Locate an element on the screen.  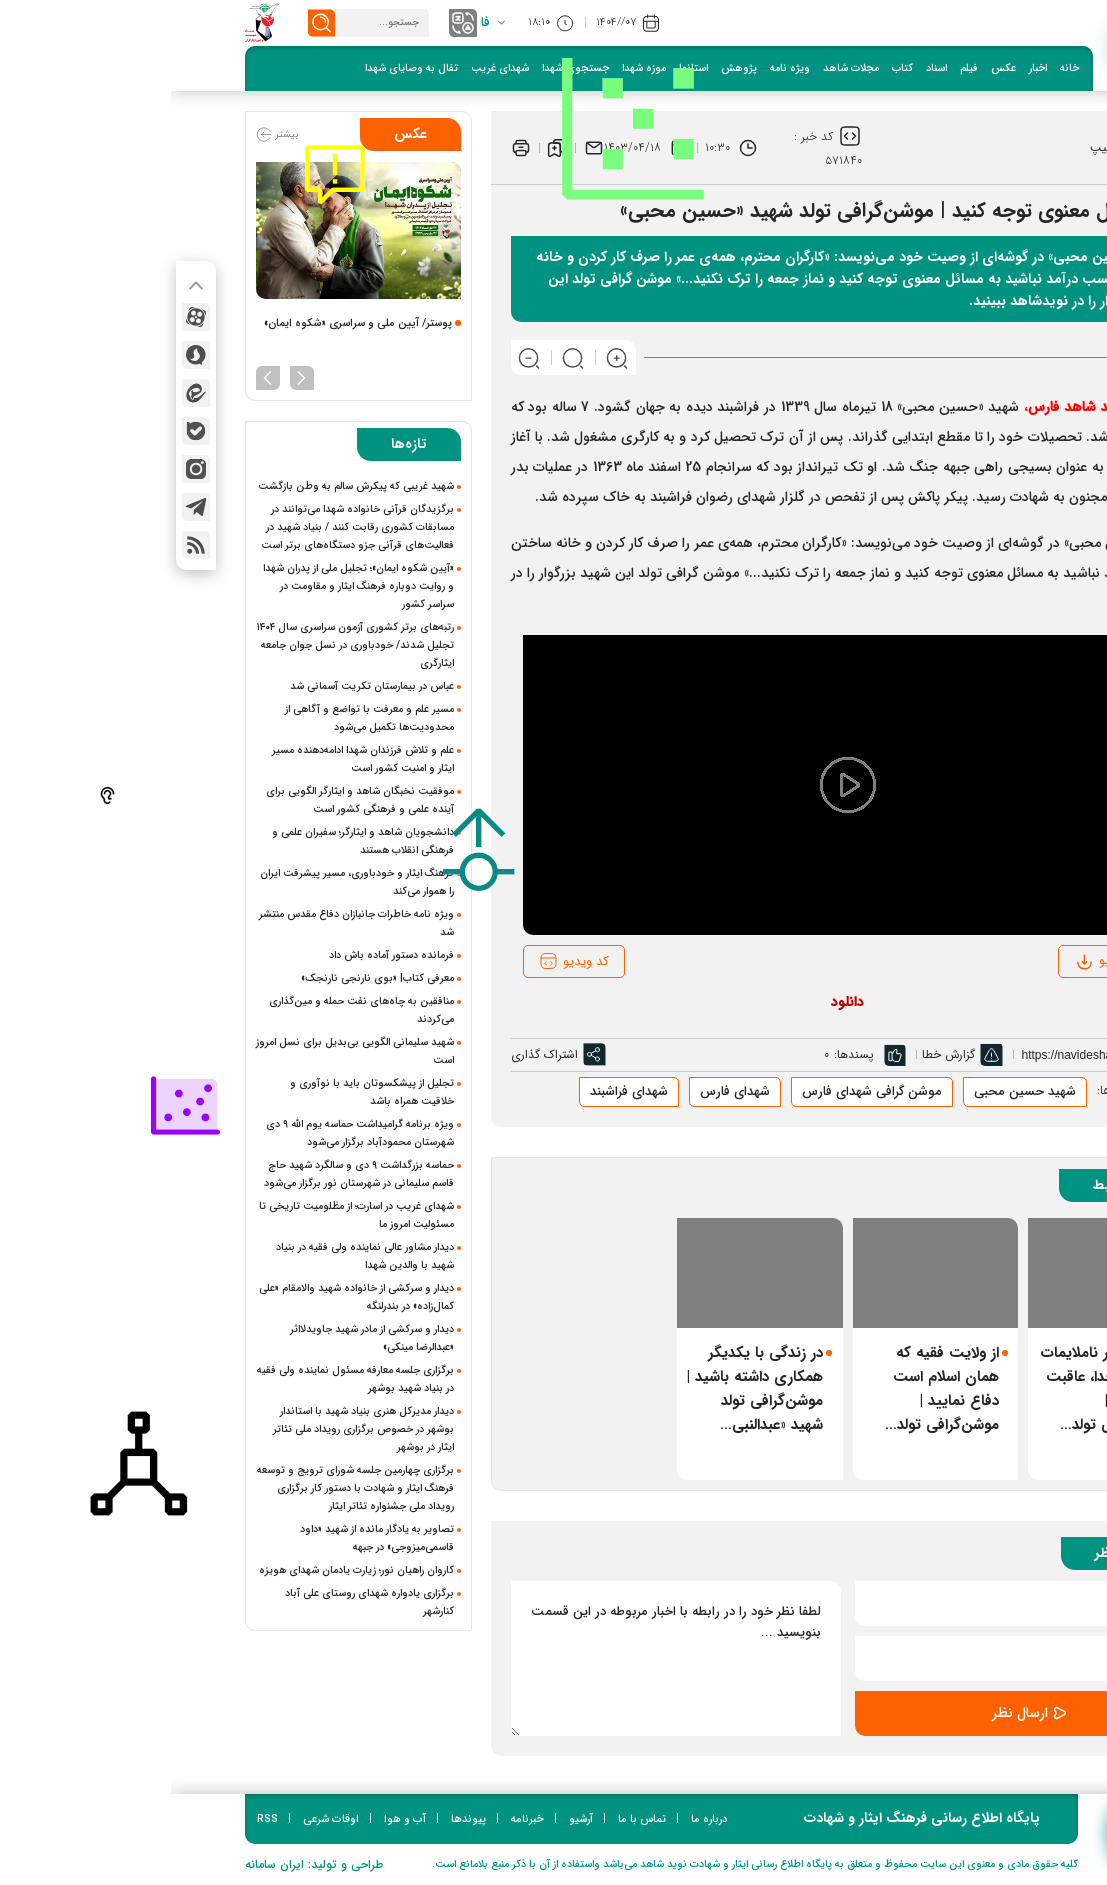
view scatter plot visualization is located at coordinates (633, 139).